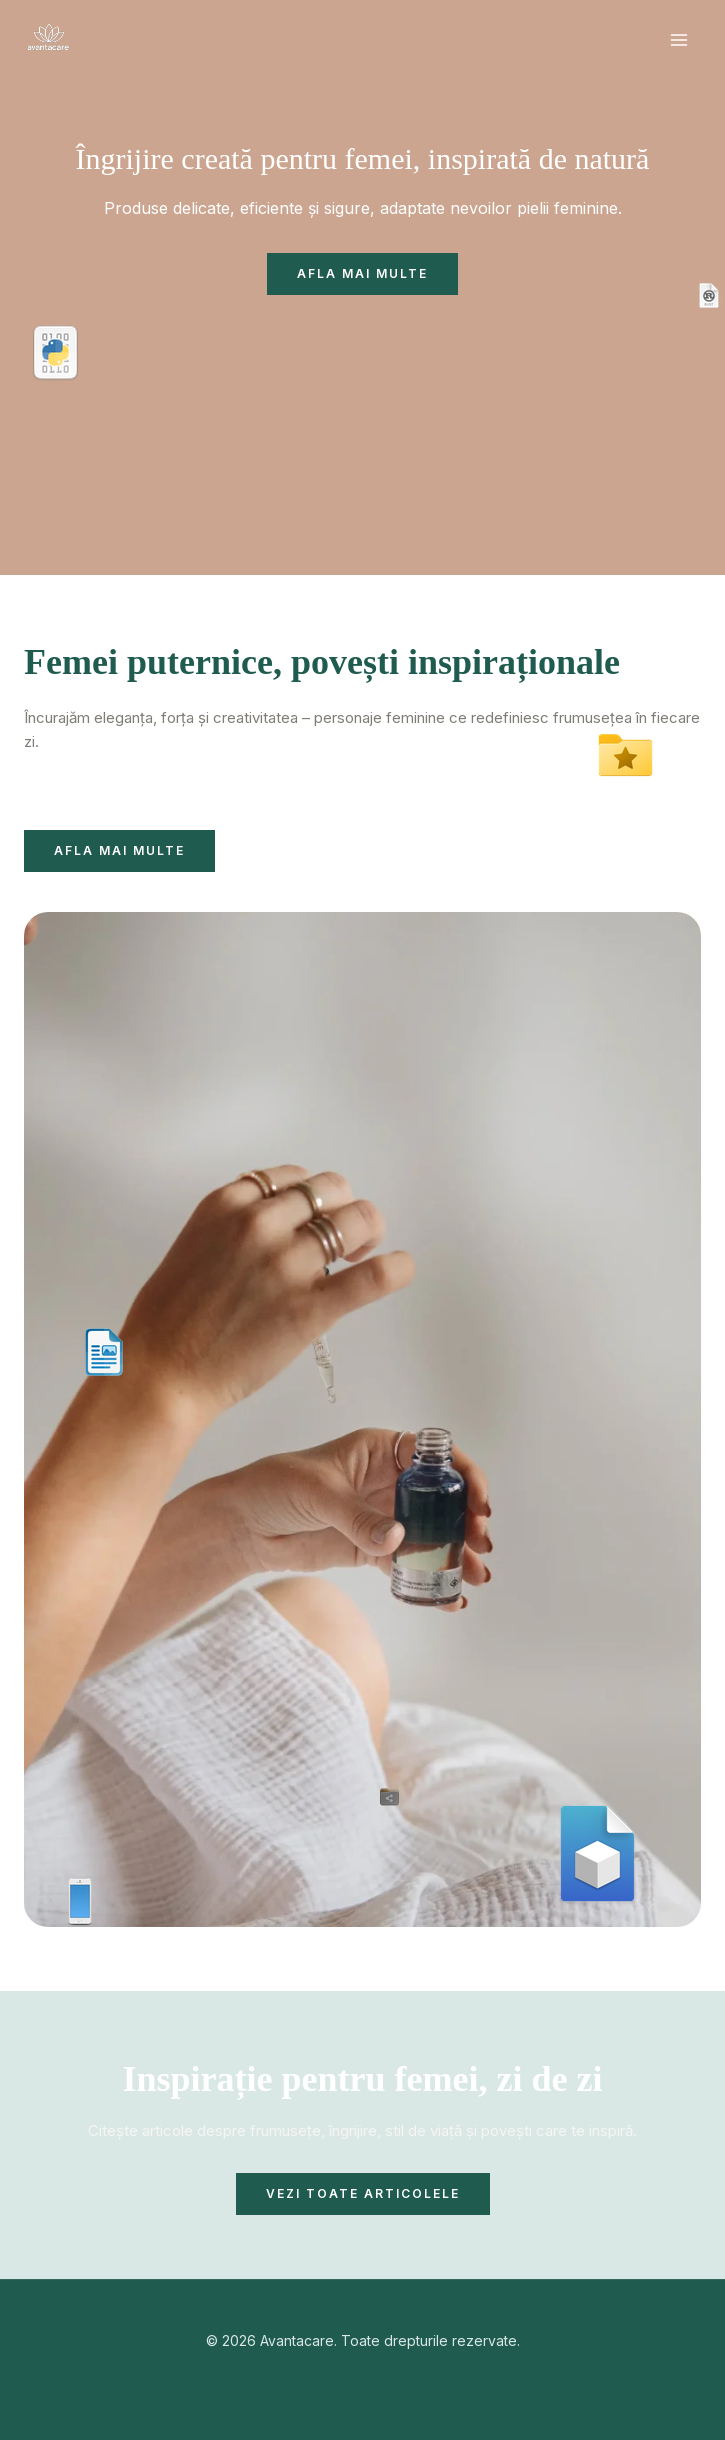 Image resolution: width=725 pixels, height=2440 pixels. I want to click on a rust programming language source file, so click(709, 296).